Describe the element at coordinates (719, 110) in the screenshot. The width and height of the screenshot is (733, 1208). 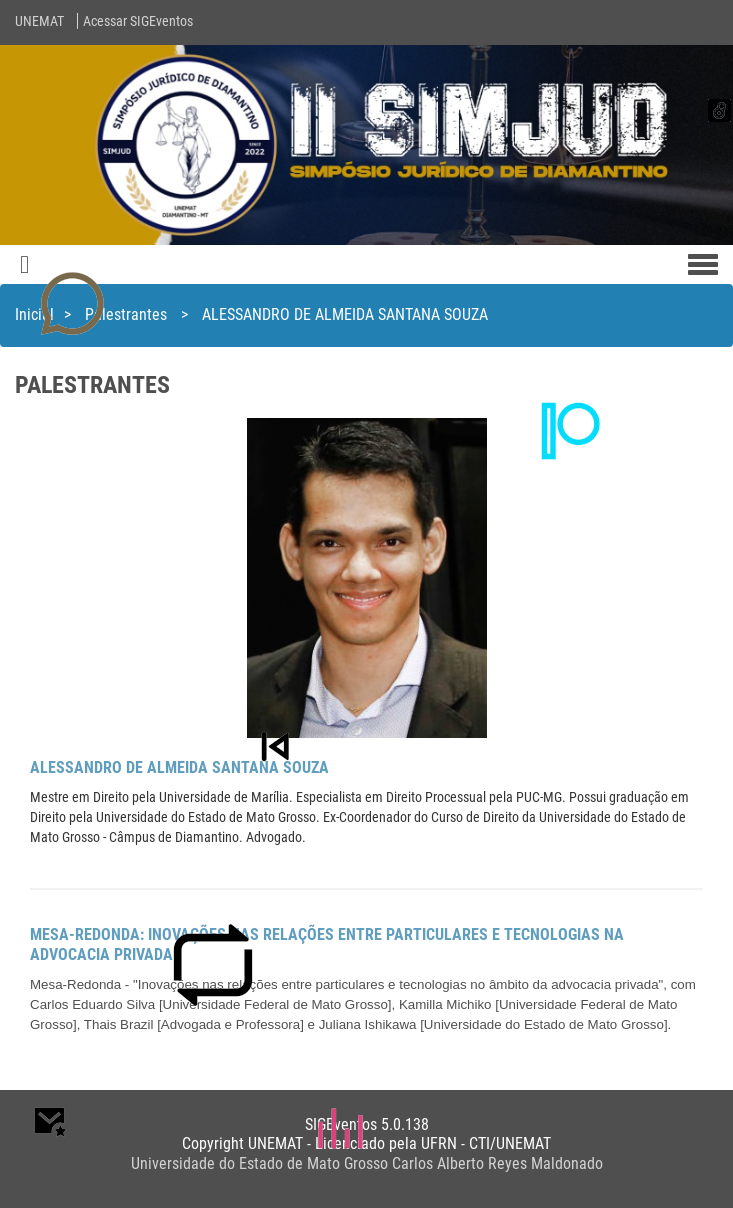
I see `open the Max streaming app` at that location.